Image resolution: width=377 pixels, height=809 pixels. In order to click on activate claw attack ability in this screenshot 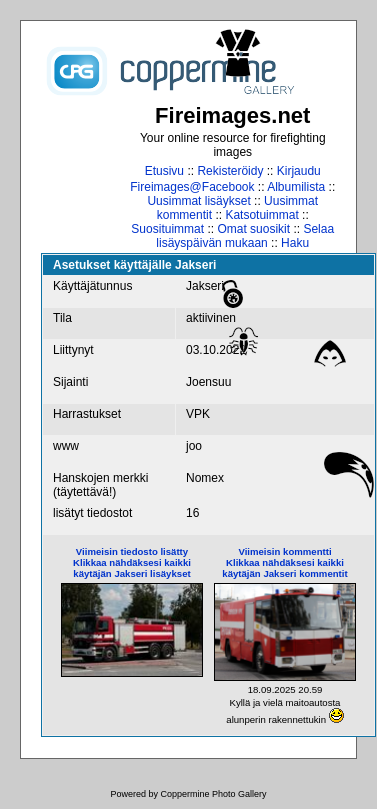, I will do `click(349, 476)`.